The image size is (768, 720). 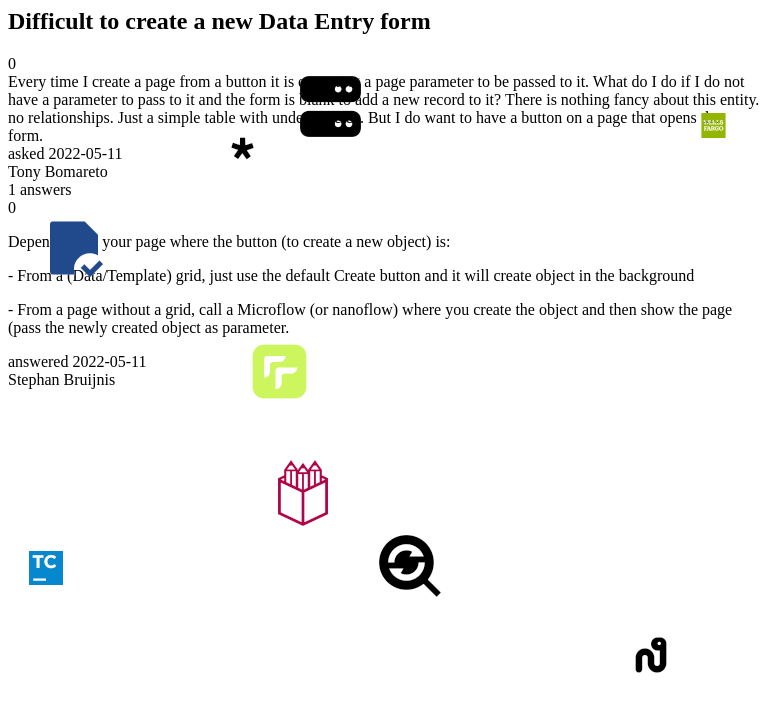 I want to click on indicates malware or security threat detected, so click(x=651, y=655).